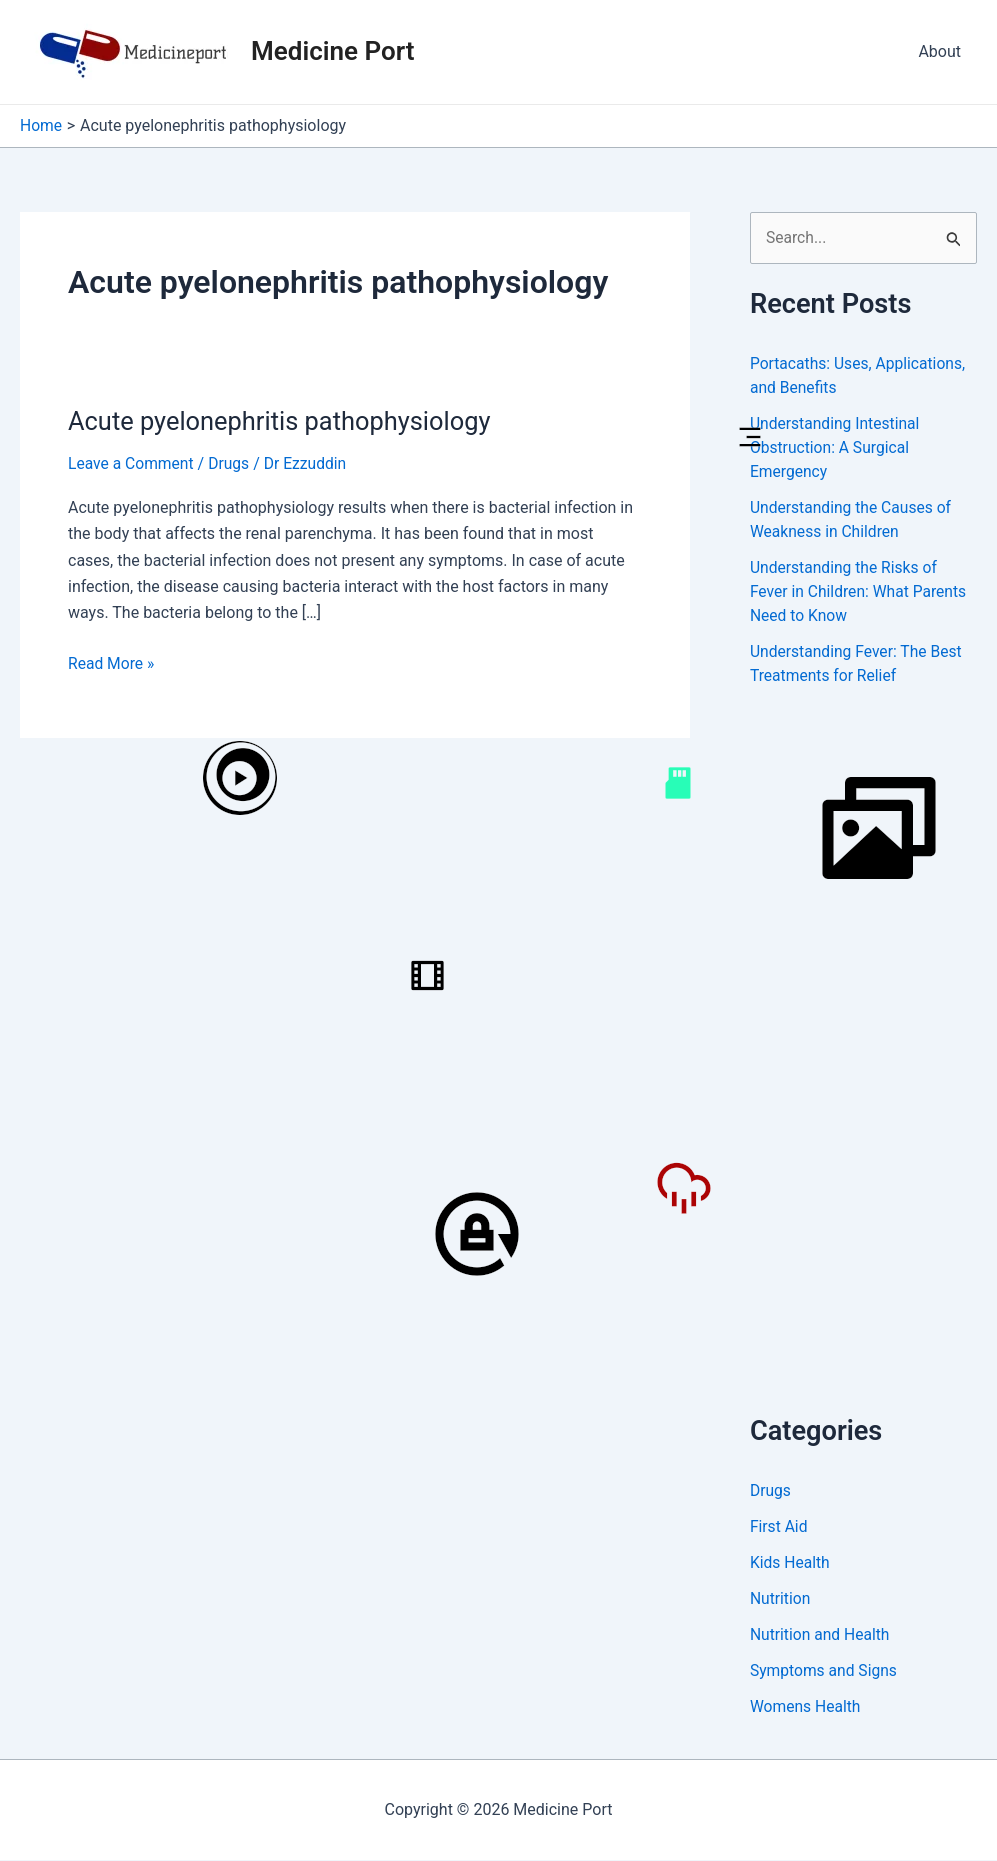  I want to click on access video or film content, so click(427, 975).